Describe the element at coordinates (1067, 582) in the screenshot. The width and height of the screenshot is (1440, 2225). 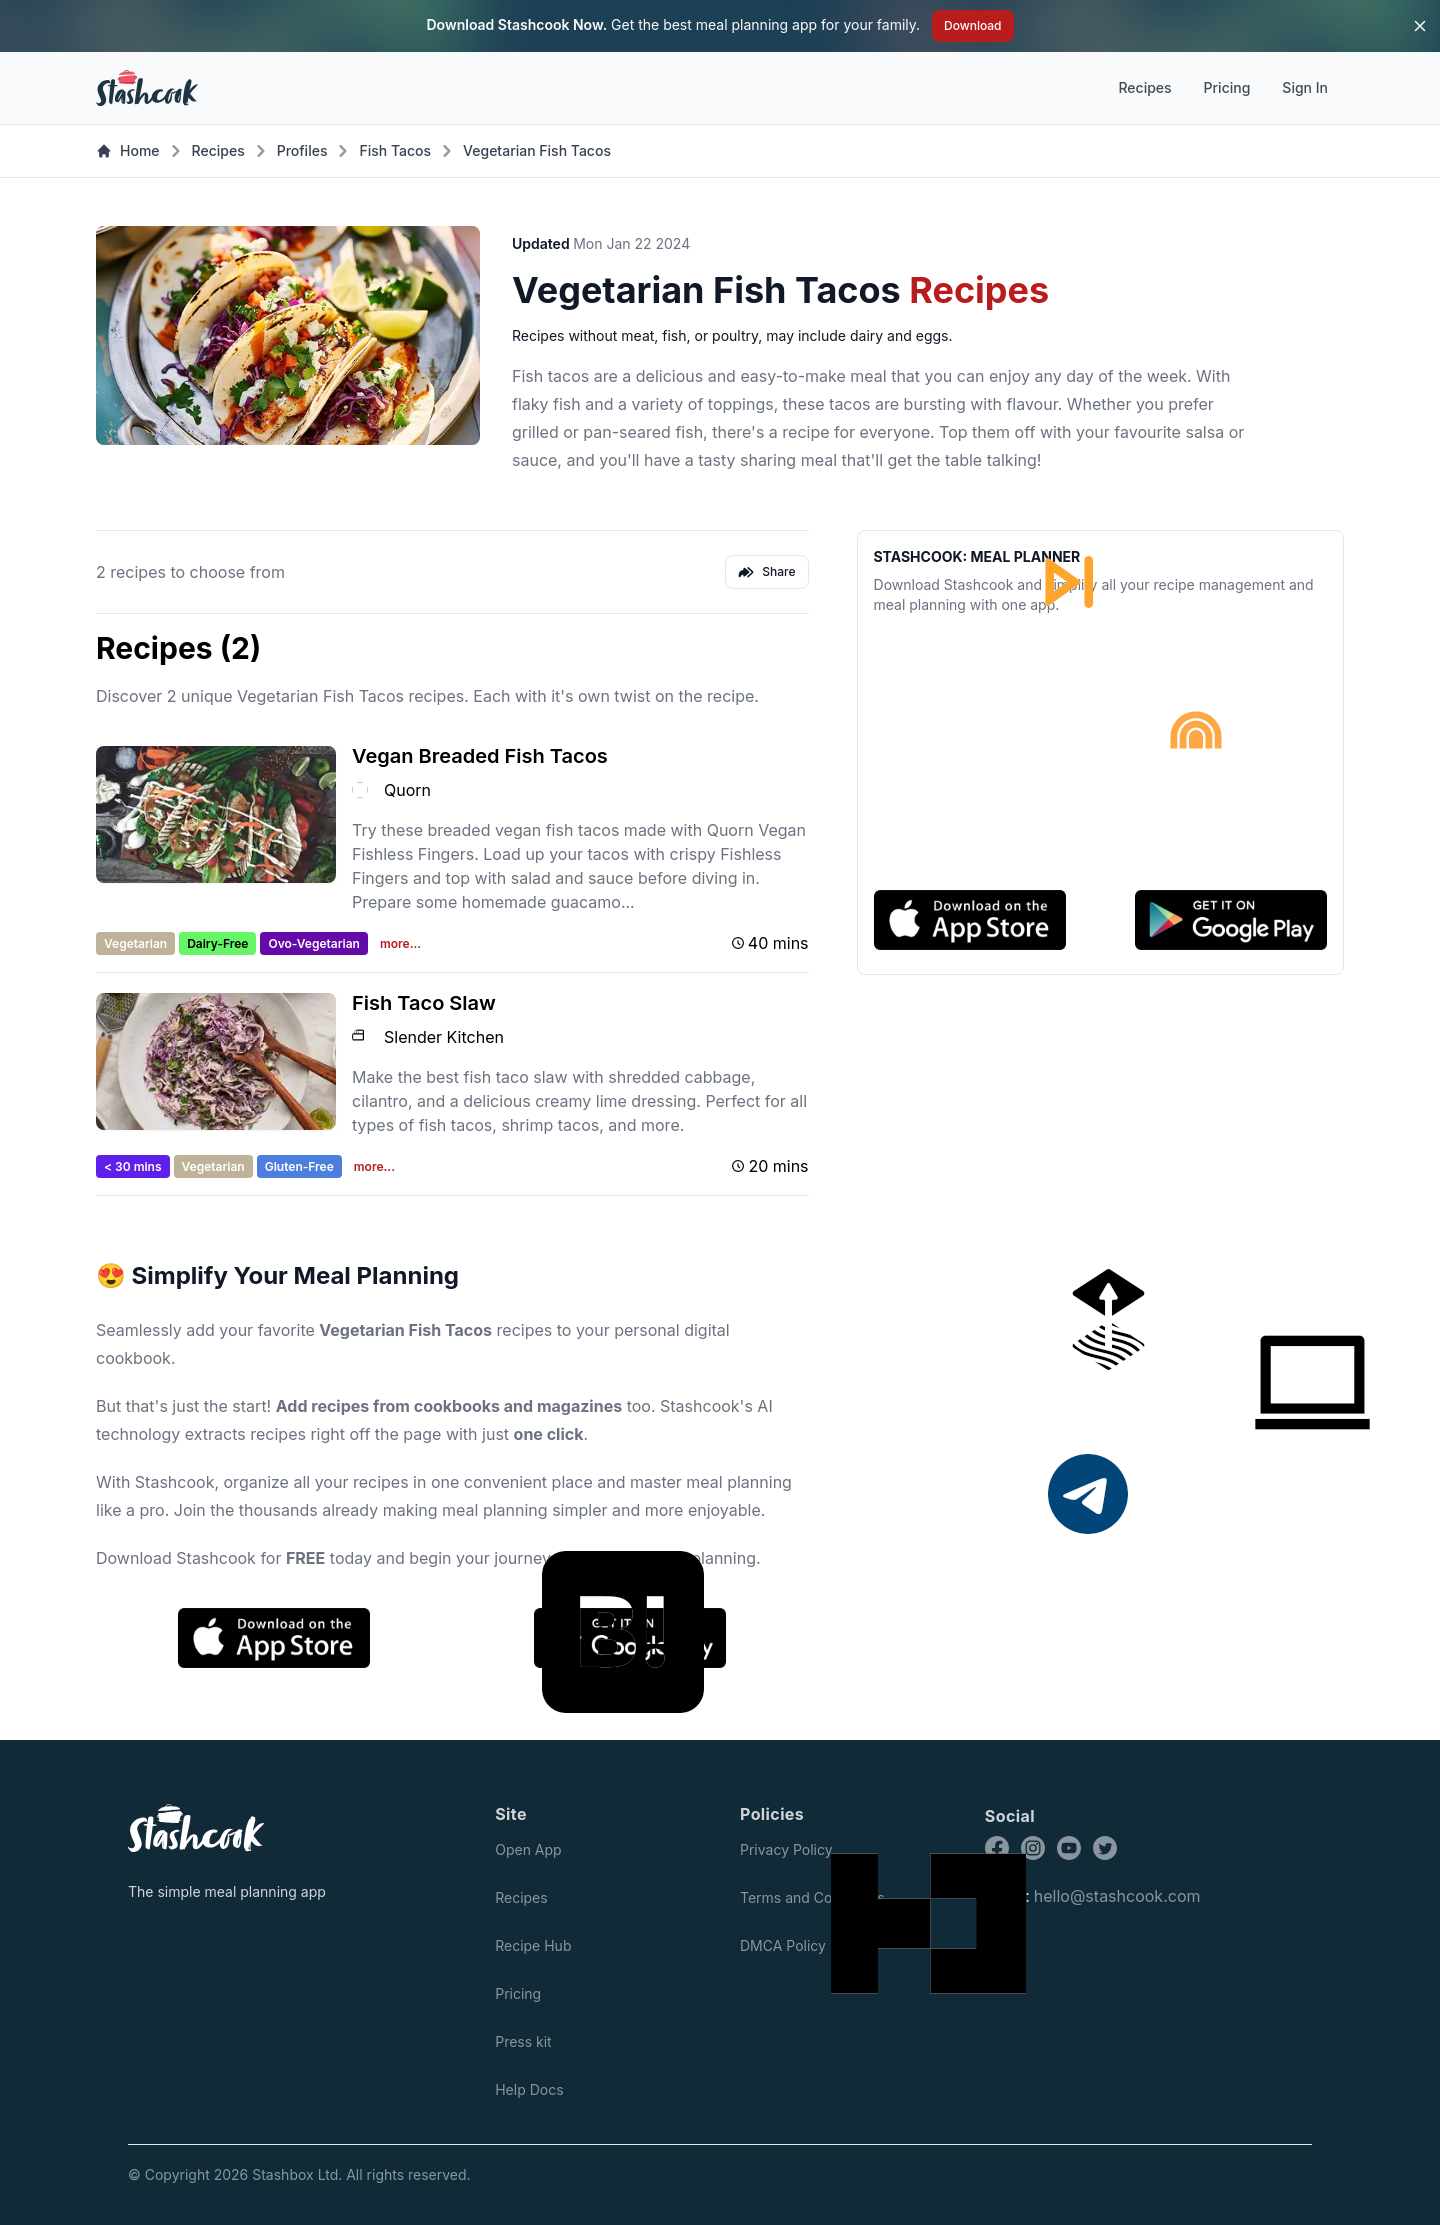
I see `skip to the next track` at that location.